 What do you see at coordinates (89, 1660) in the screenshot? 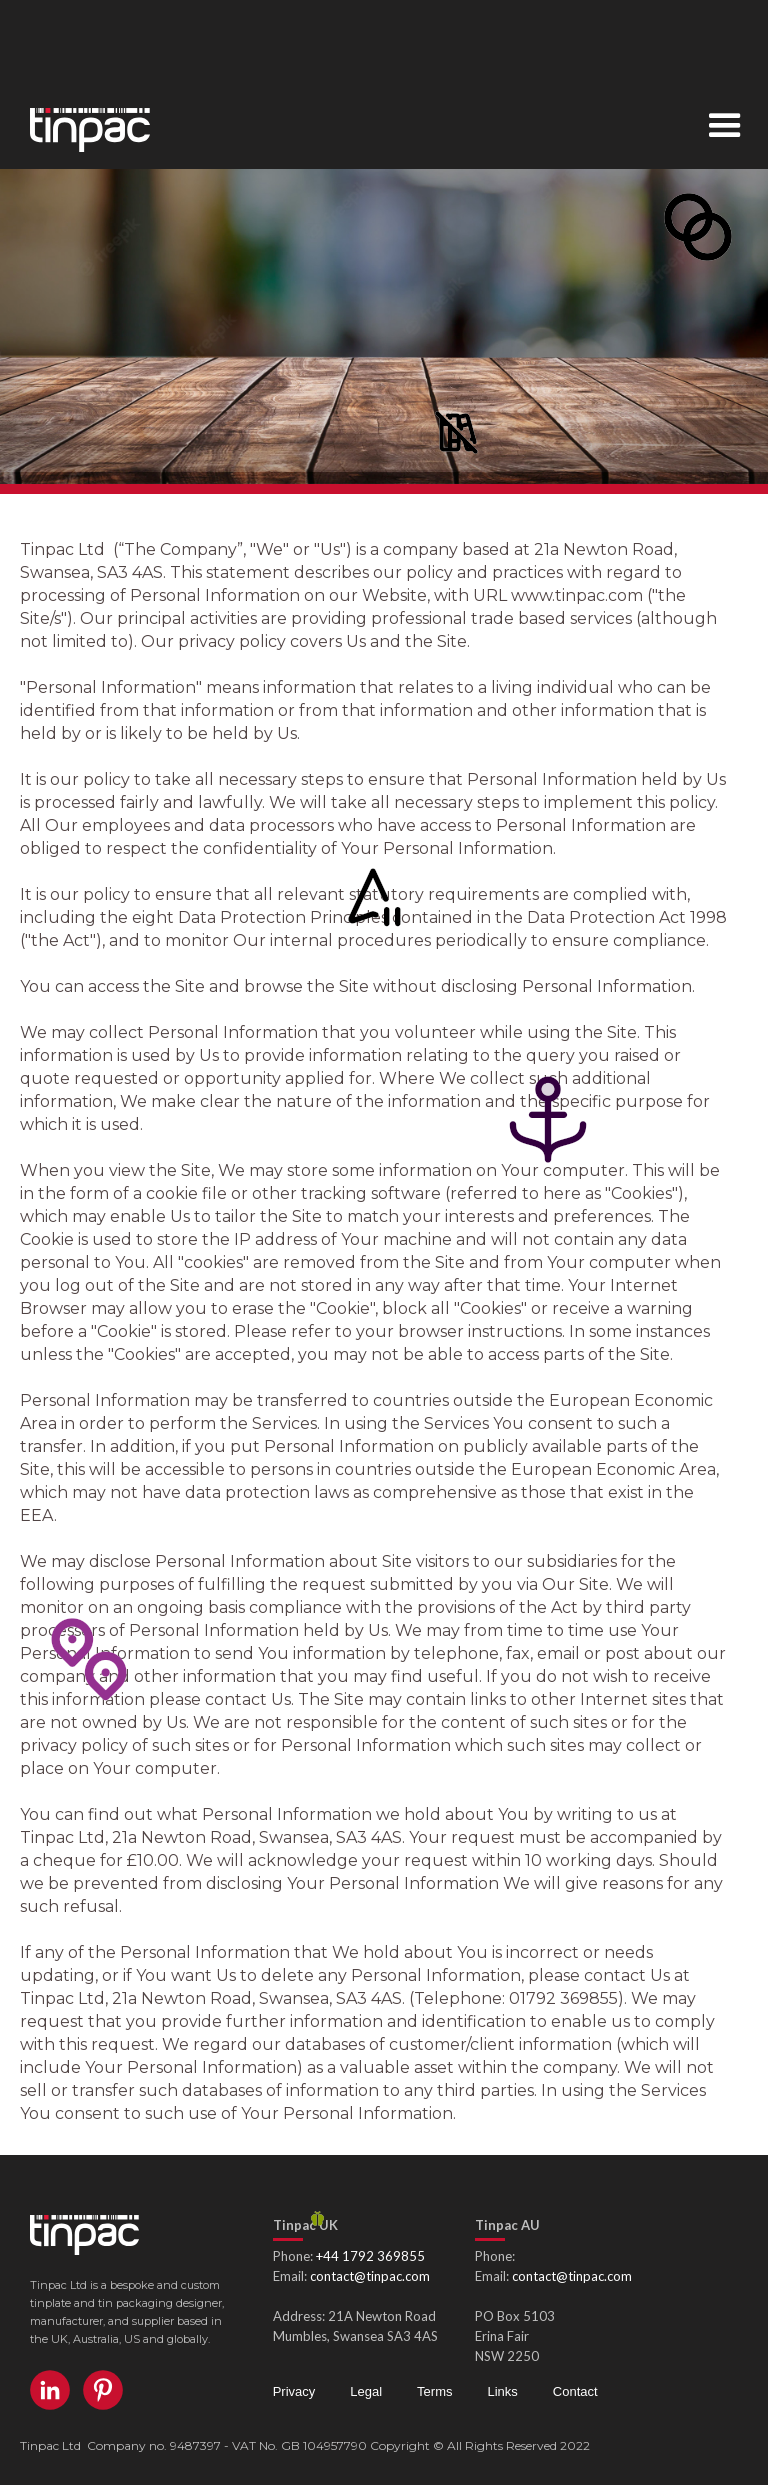
I see `view multiple saved locations` at bounding box center [89, 1660].